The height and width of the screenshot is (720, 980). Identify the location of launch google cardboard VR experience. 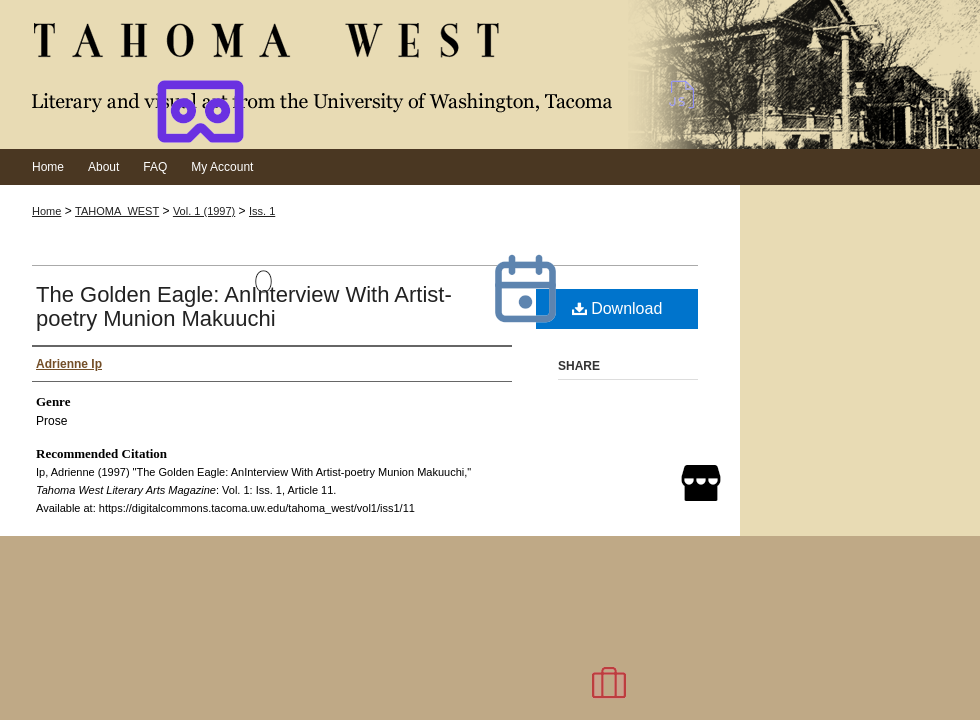
(200, 111).